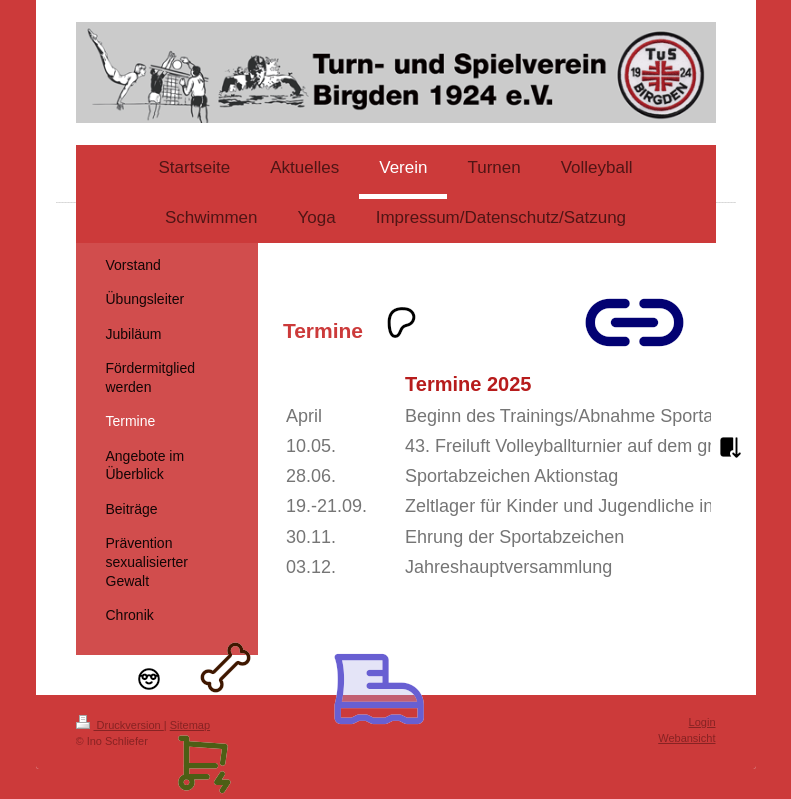  Describe the element at coordinates (149, 679) in the screenshot. I see `select nerd or geeky mood/reaction` at that location.